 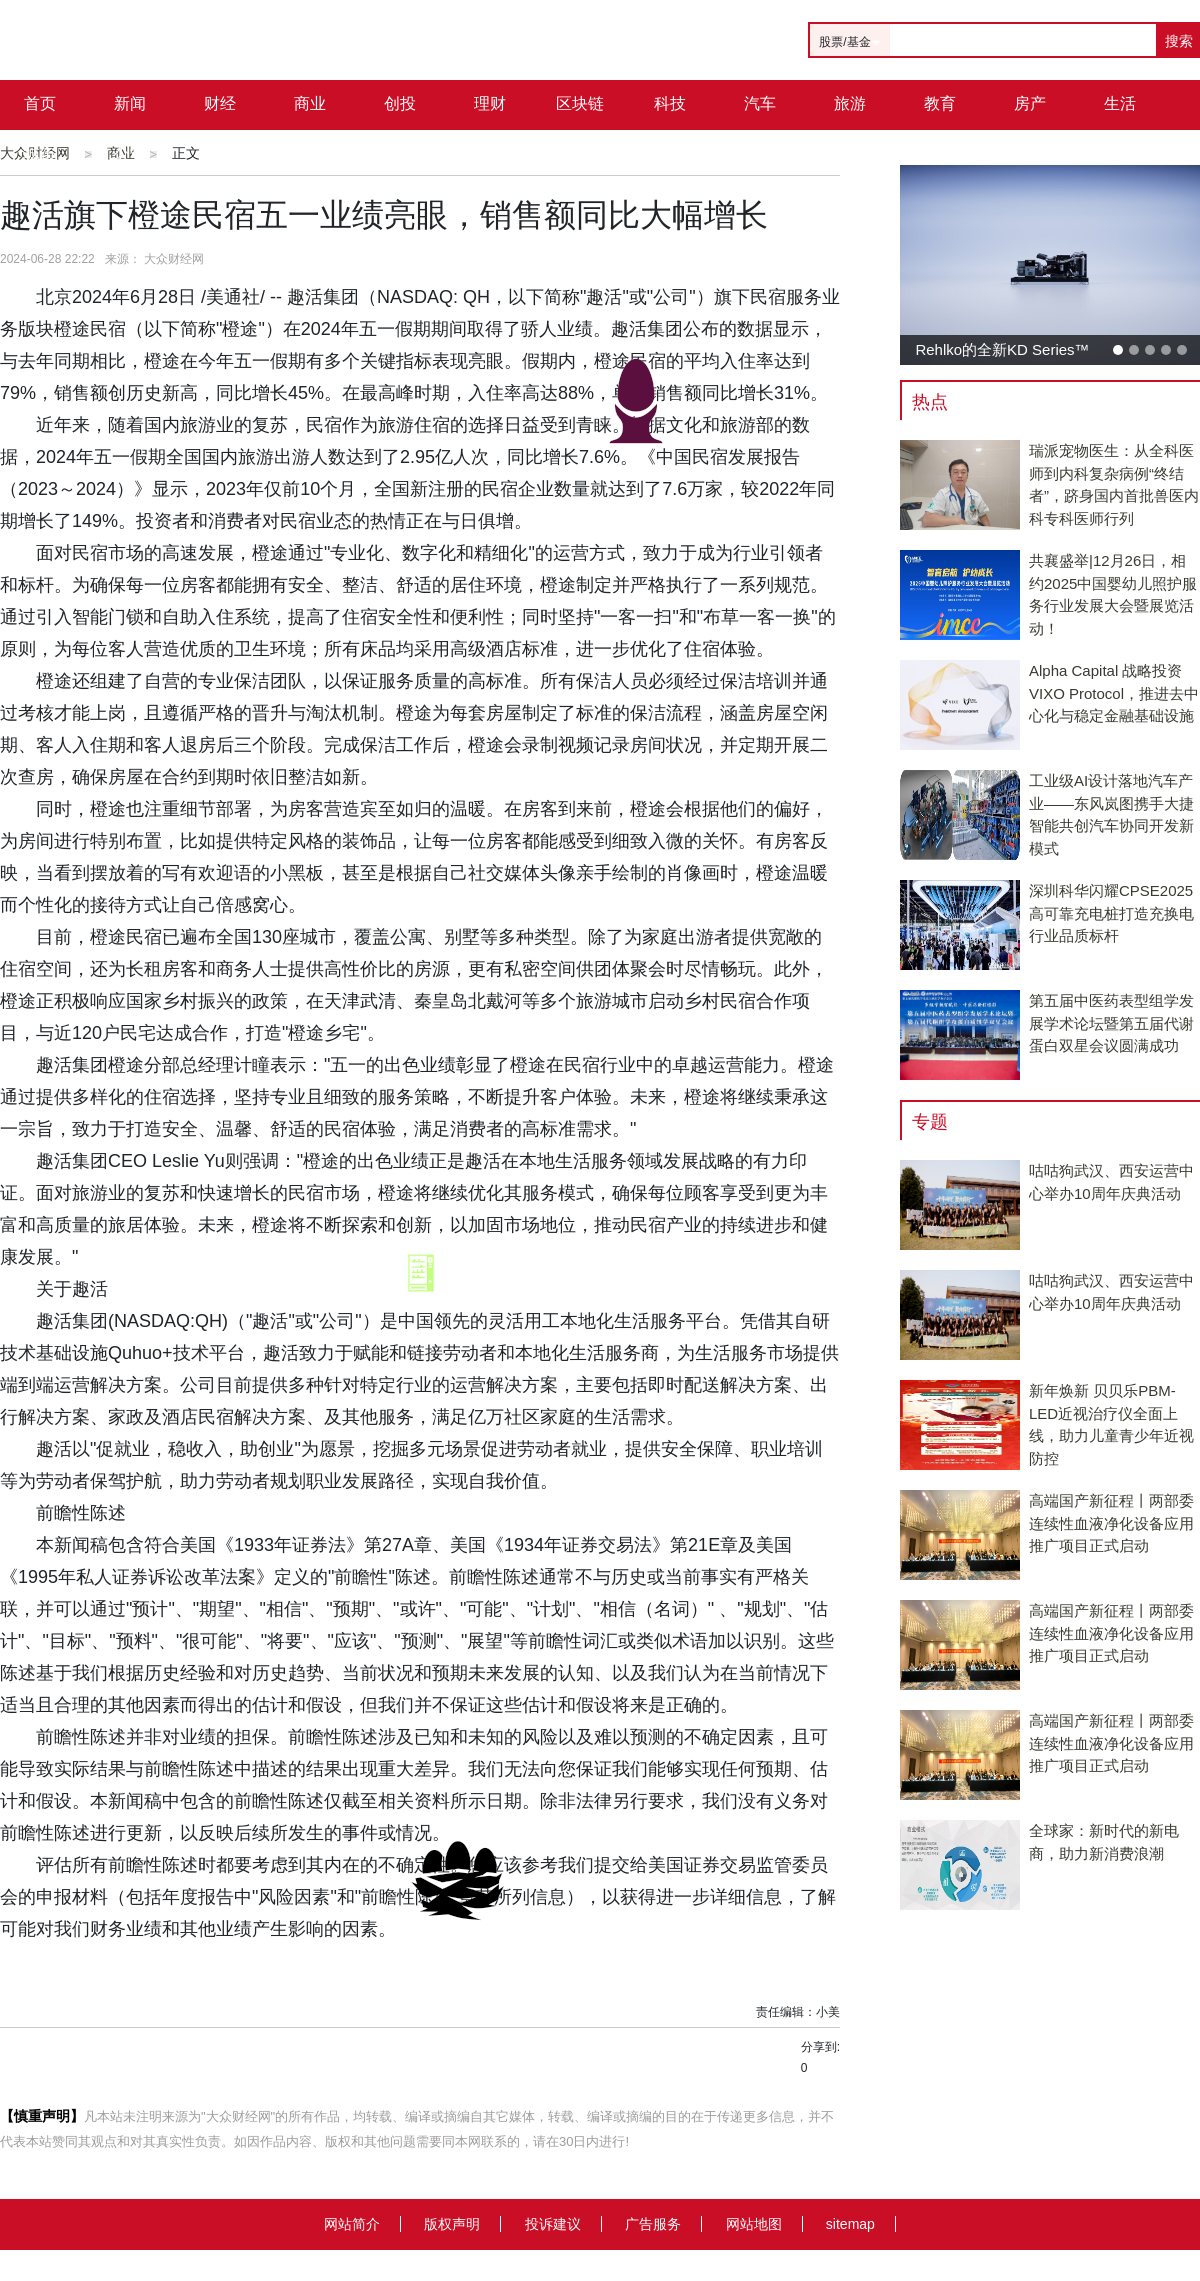 What do you see at coordinates (636, 401) in the screenshot?
I see `select egg pod vehicle or transport` at bounding box center [636, 401].